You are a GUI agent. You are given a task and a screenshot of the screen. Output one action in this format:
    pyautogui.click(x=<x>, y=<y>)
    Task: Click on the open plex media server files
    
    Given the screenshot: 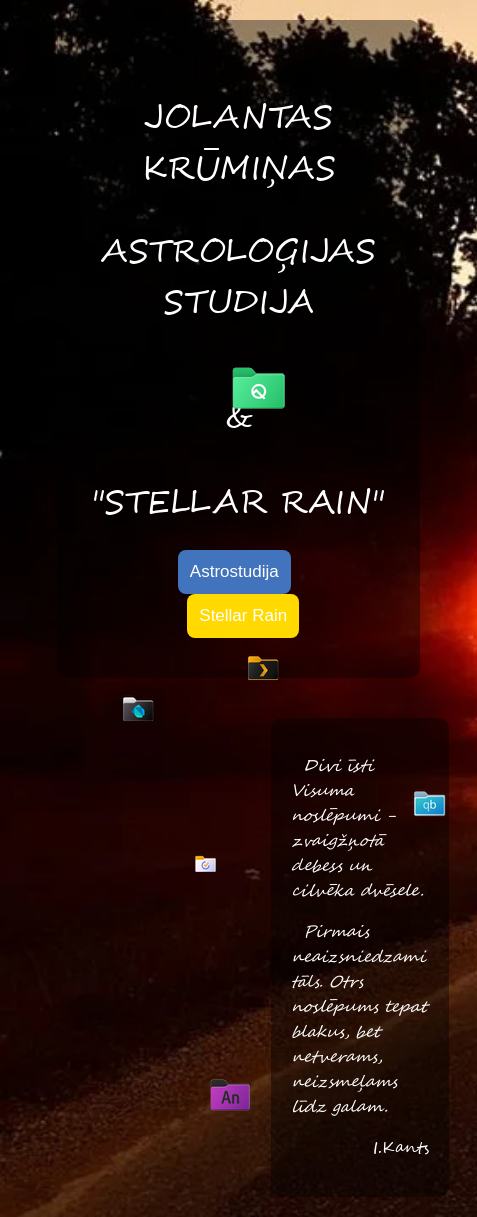 What is the action you would take?
    pyautogui.click(x=263, y=669)
    